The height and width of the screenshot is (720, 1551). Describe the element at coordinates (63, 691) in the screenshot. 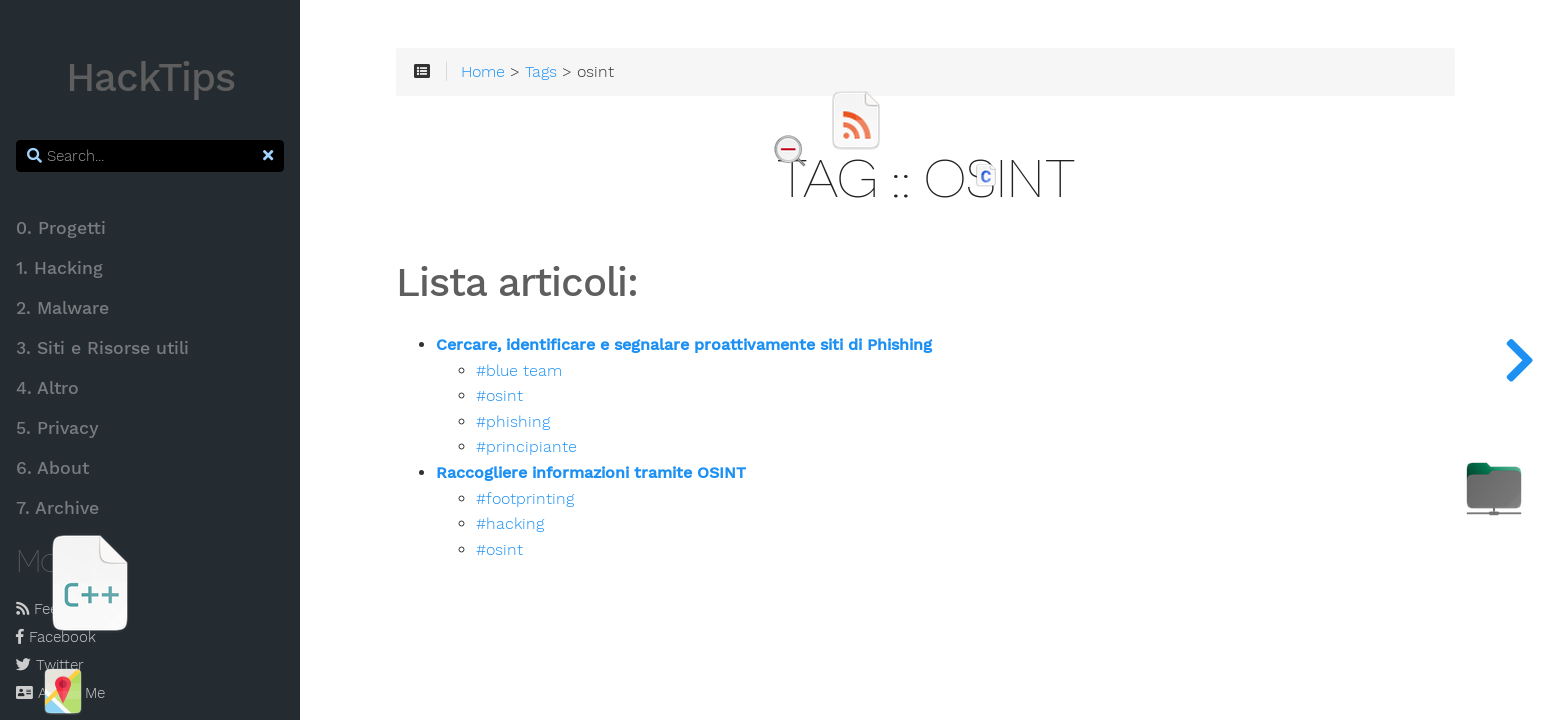

I see `geo+json file containing geographic data` at that location.